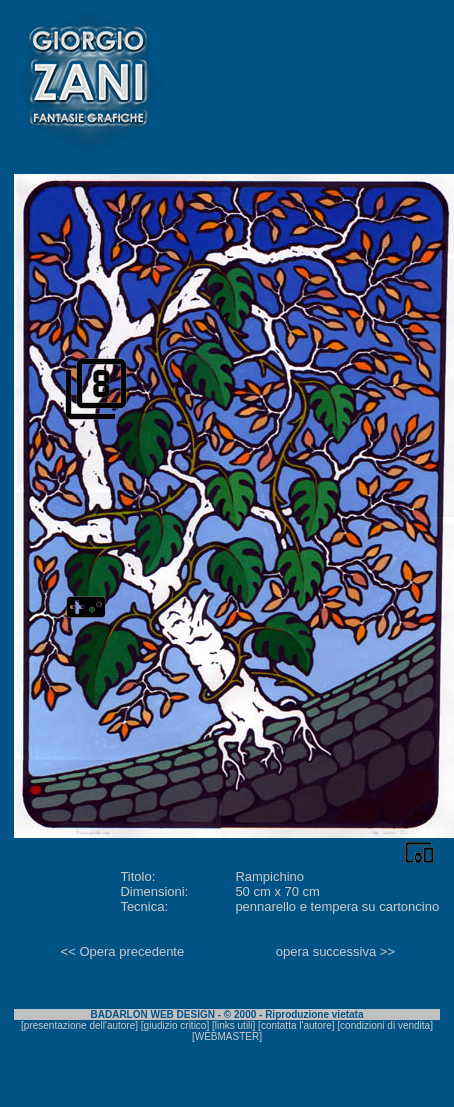 The height and width of the screenshot is (1107, 454). I want to click on access games or gaming features, so click(86, 607).